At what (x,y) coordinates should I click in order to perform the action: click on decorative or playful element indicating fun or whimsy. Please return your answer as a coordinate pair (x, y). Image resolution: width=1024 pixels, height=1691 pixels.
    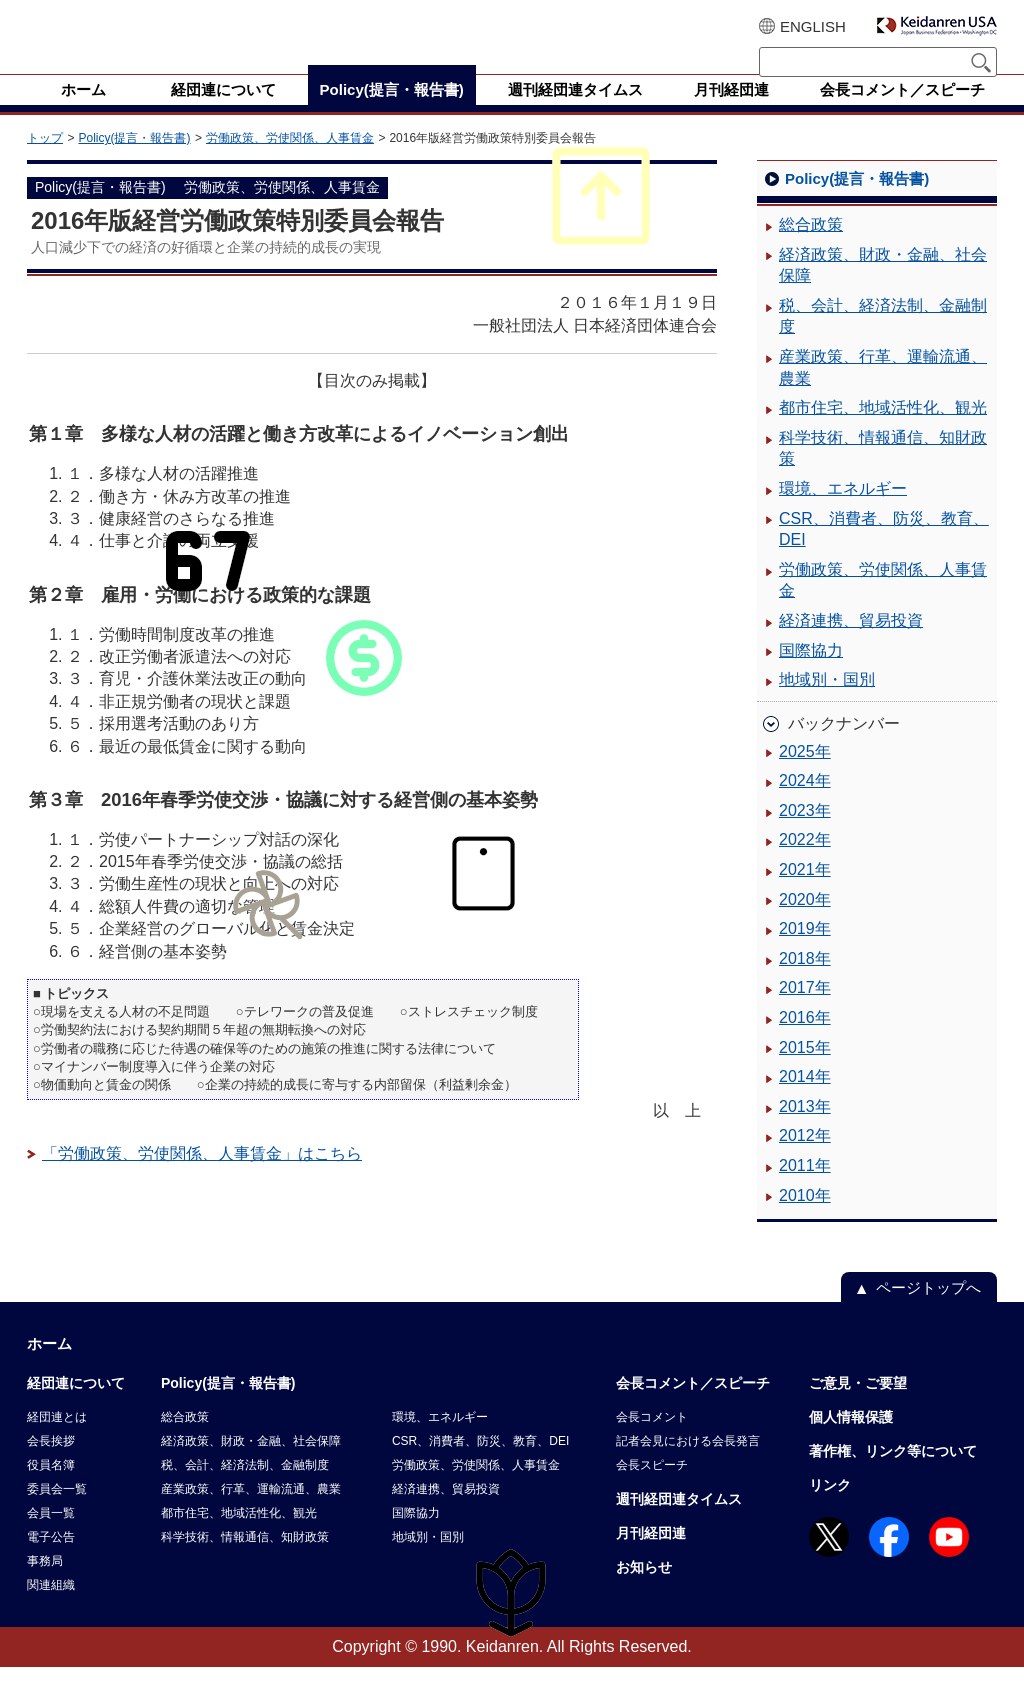
    Looking at the image, I should click on (269, 906).